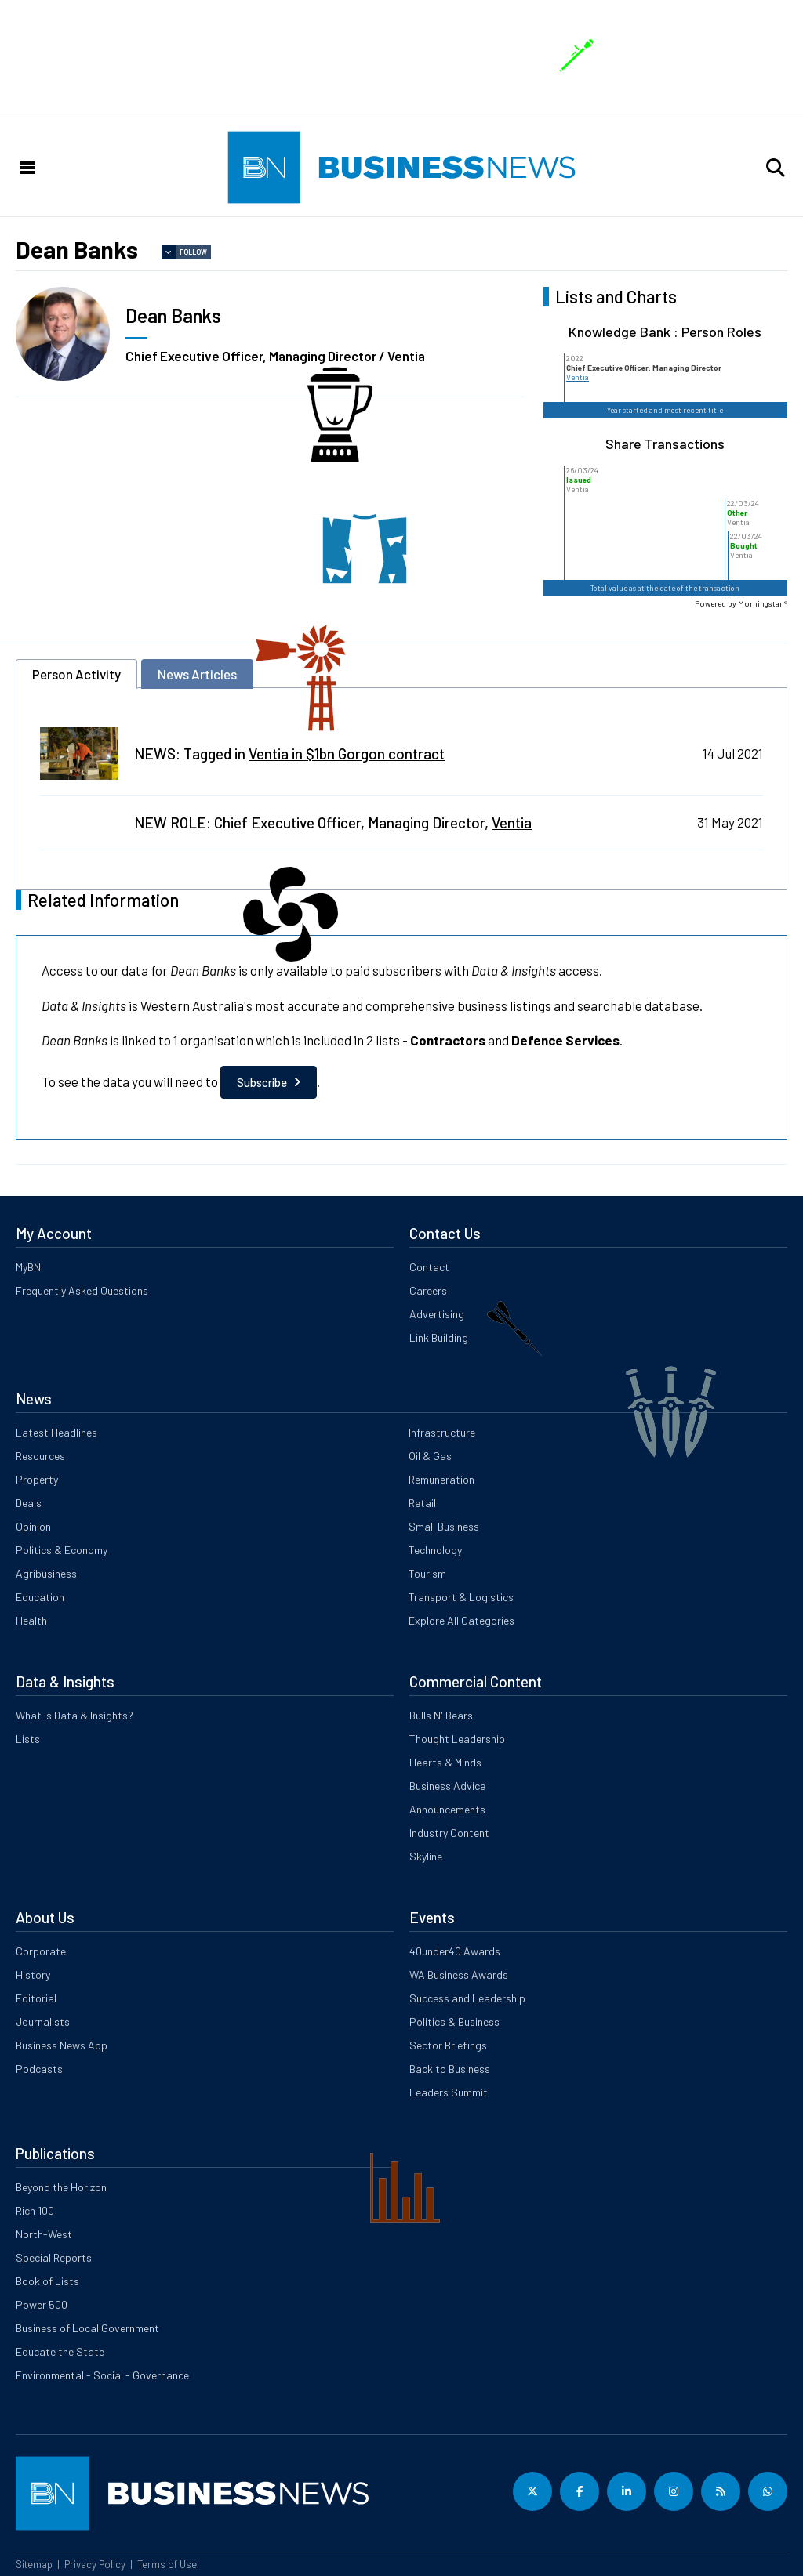 The image size is (803, 2576). I want to click on access blending or mixing tools, so click(335, 415).